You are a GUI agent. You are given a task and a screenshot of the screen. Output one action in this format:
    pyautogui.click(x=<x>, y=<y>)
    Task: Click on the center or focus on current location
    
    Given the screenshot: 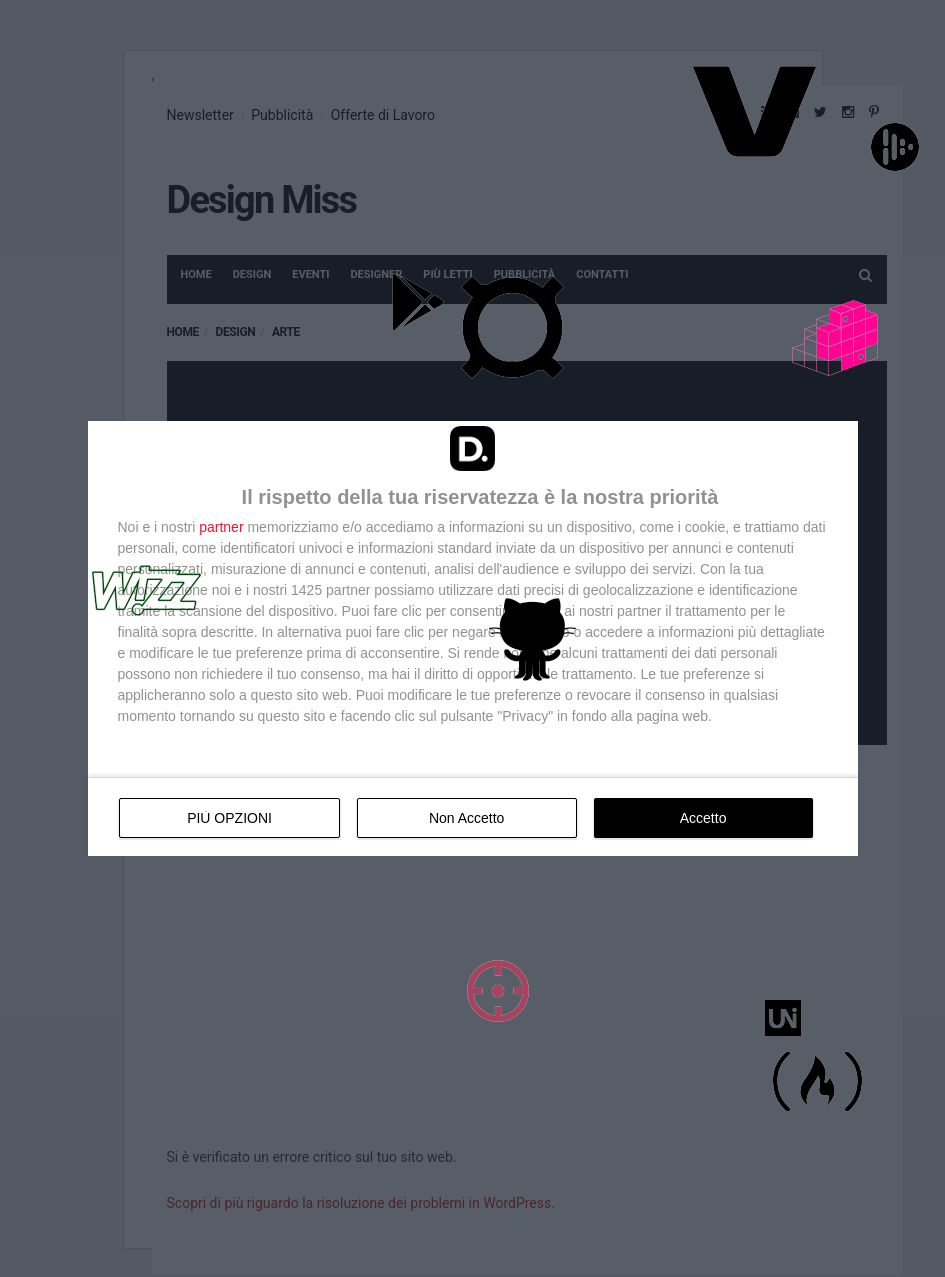 What is the action you would take?
    pyautogui.click(x=498, y=991)
    